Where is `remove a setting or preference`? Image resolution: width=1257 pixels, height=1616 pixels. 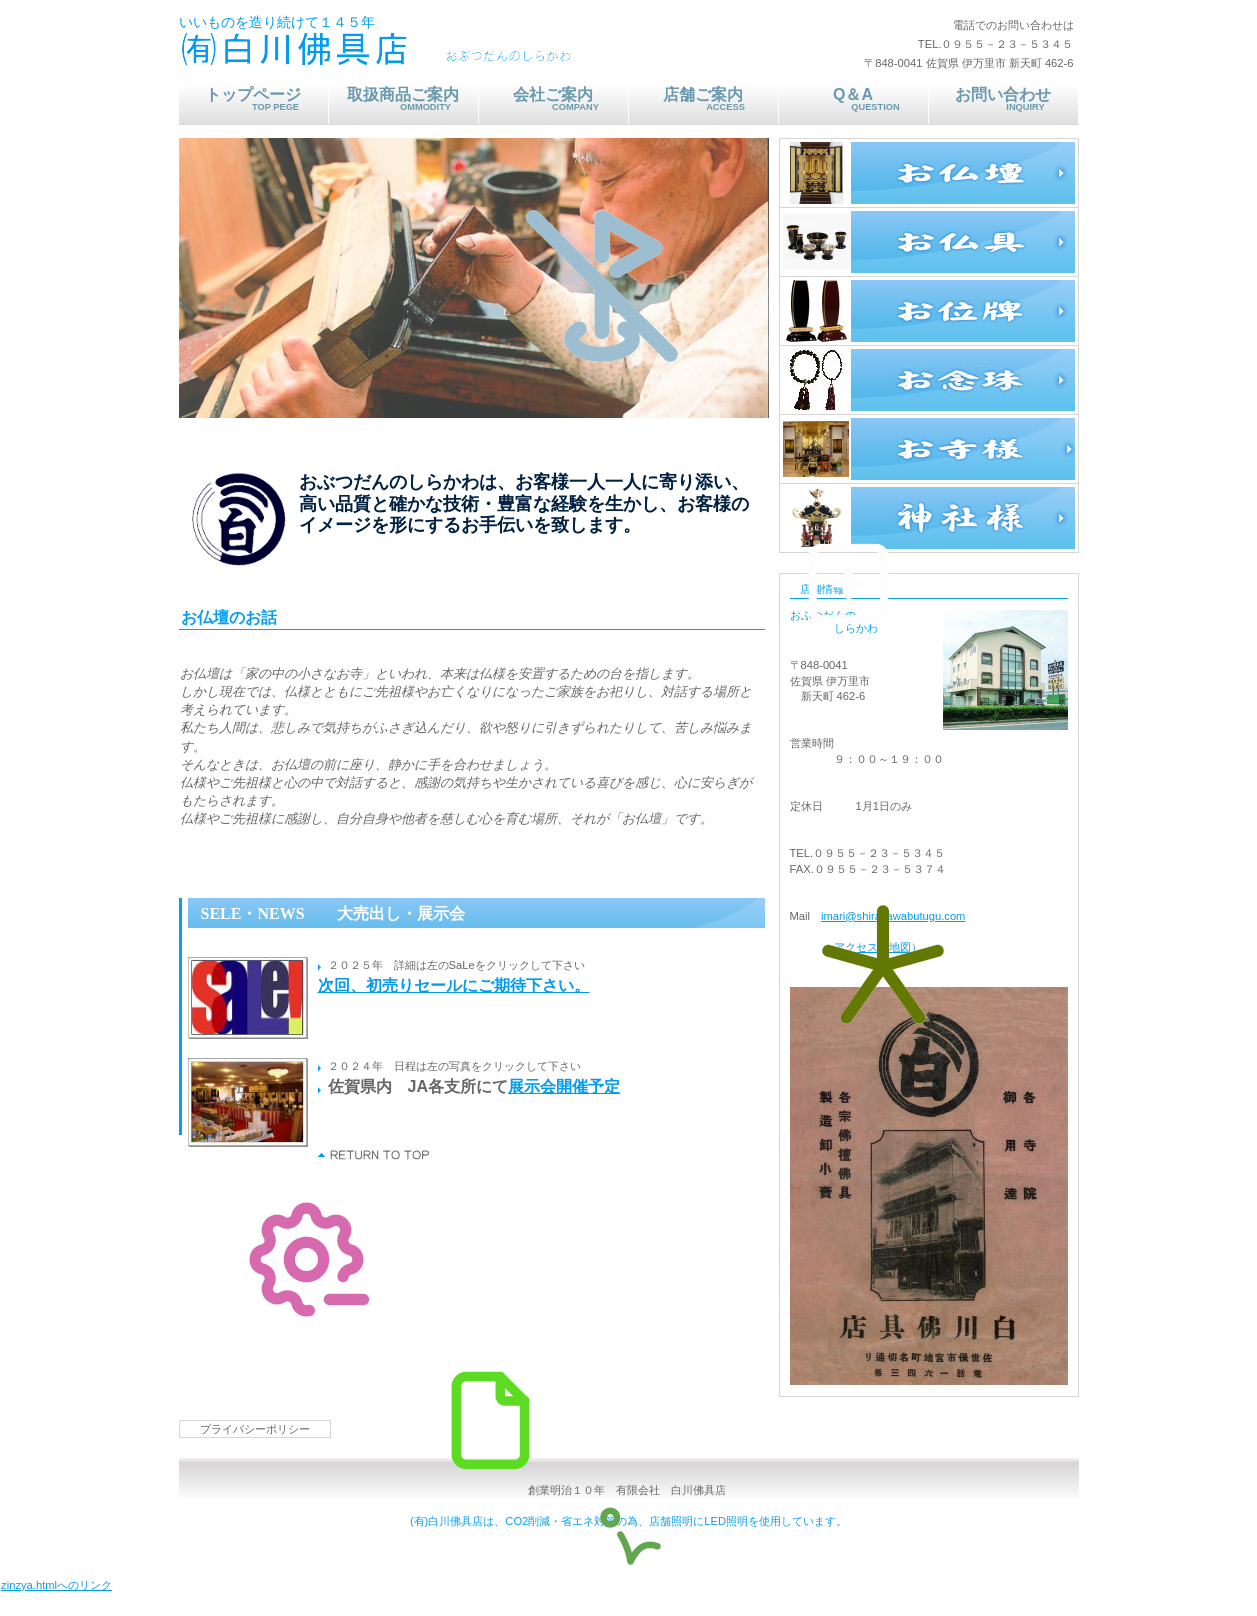
remove a setting or preference is located at coordinates (306, 1259).